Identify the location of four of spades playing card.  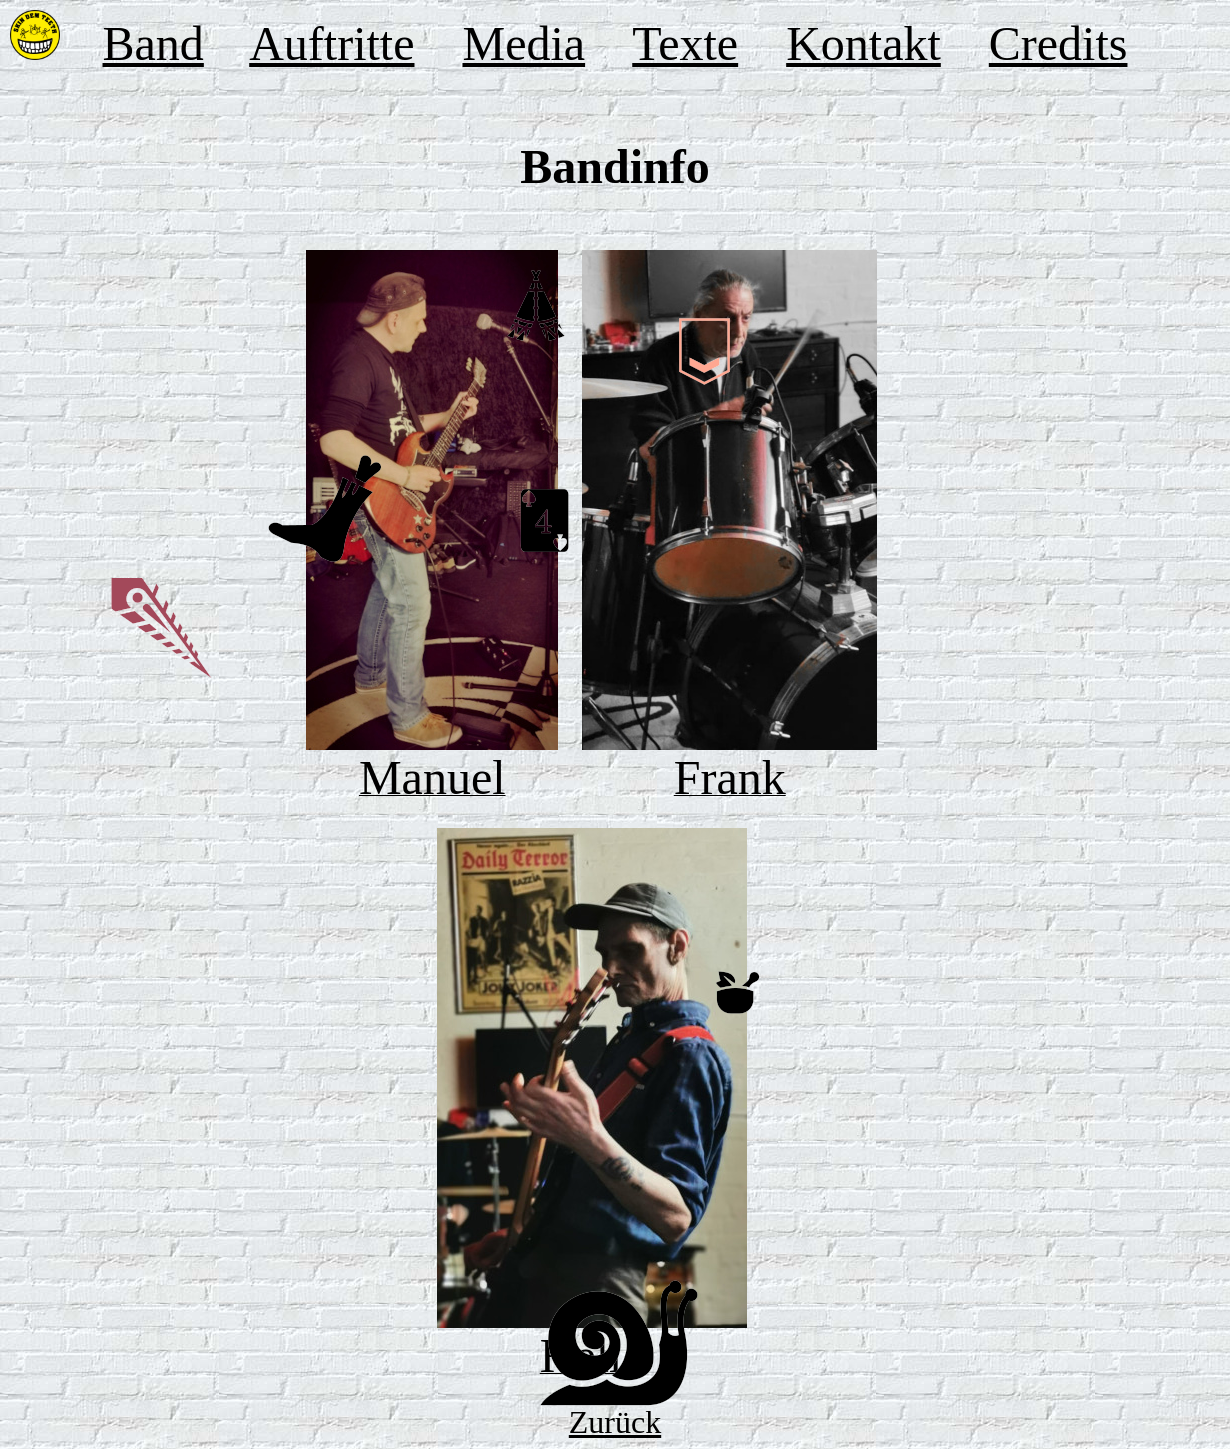
(544, 520).